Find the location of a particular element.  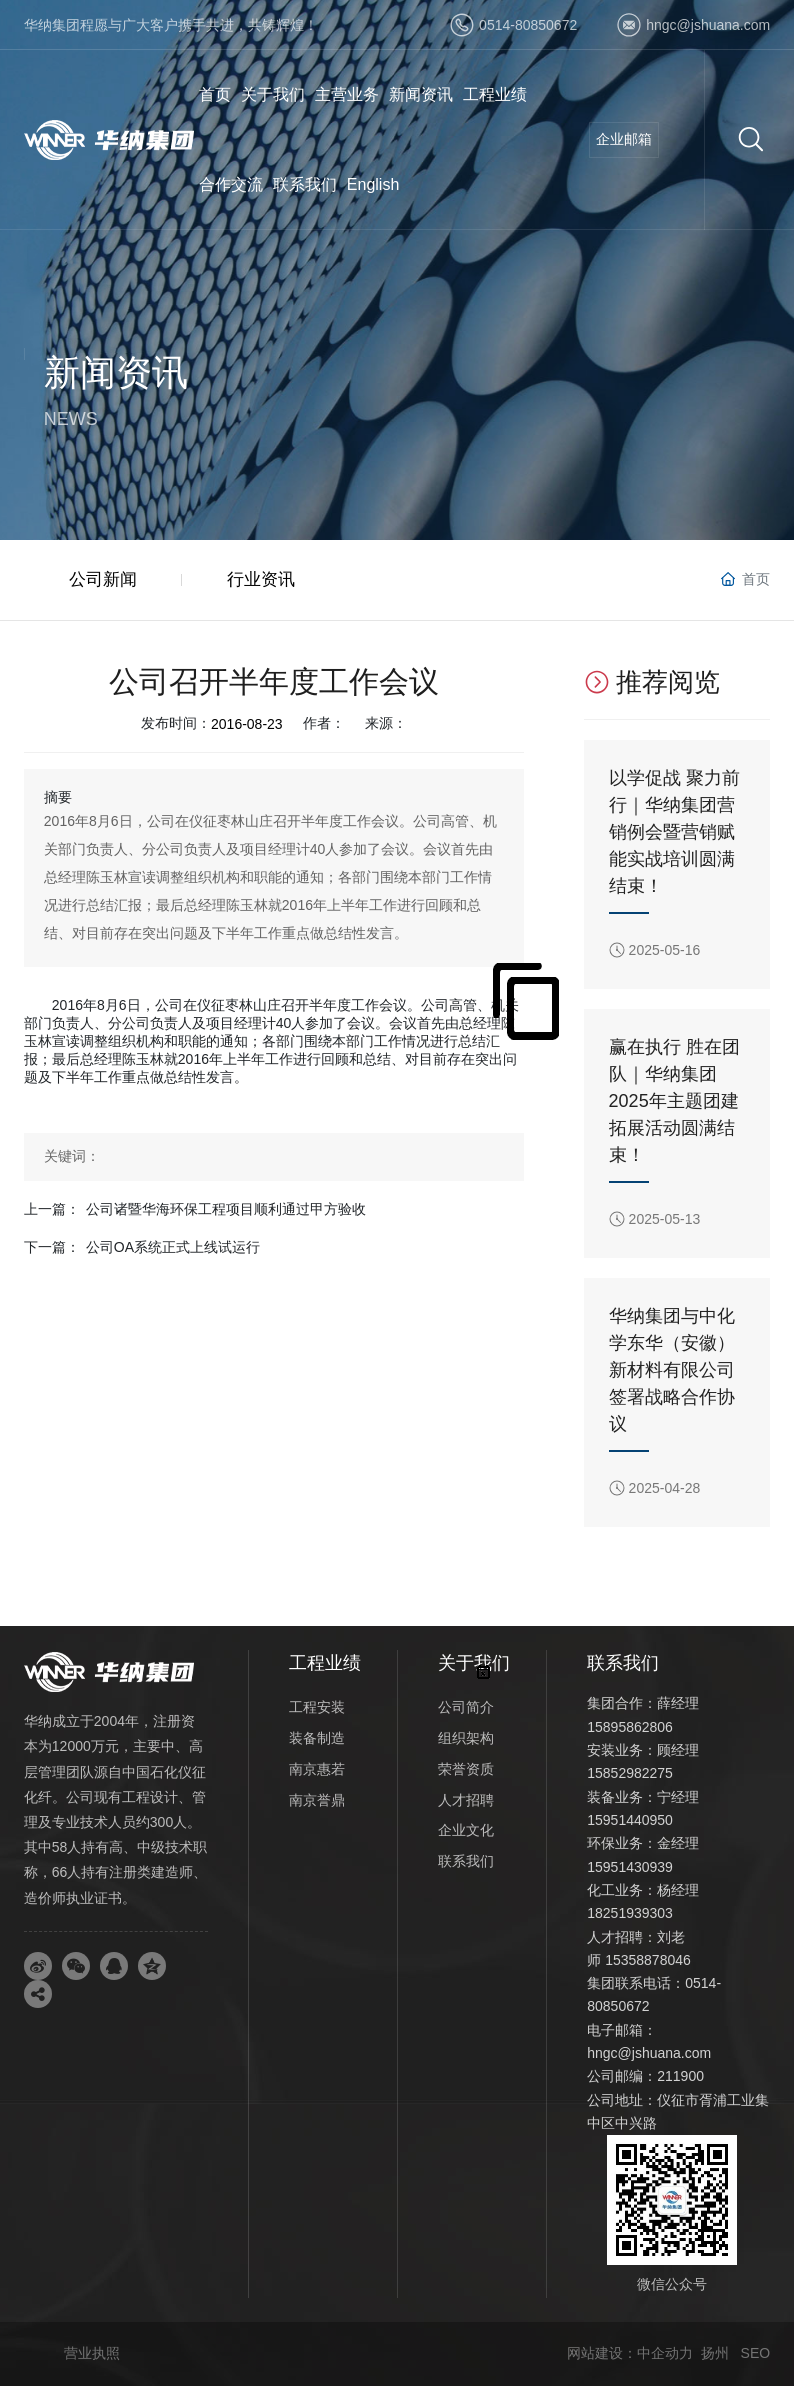

copy to clipboard is located at coordinates (528, 1001).